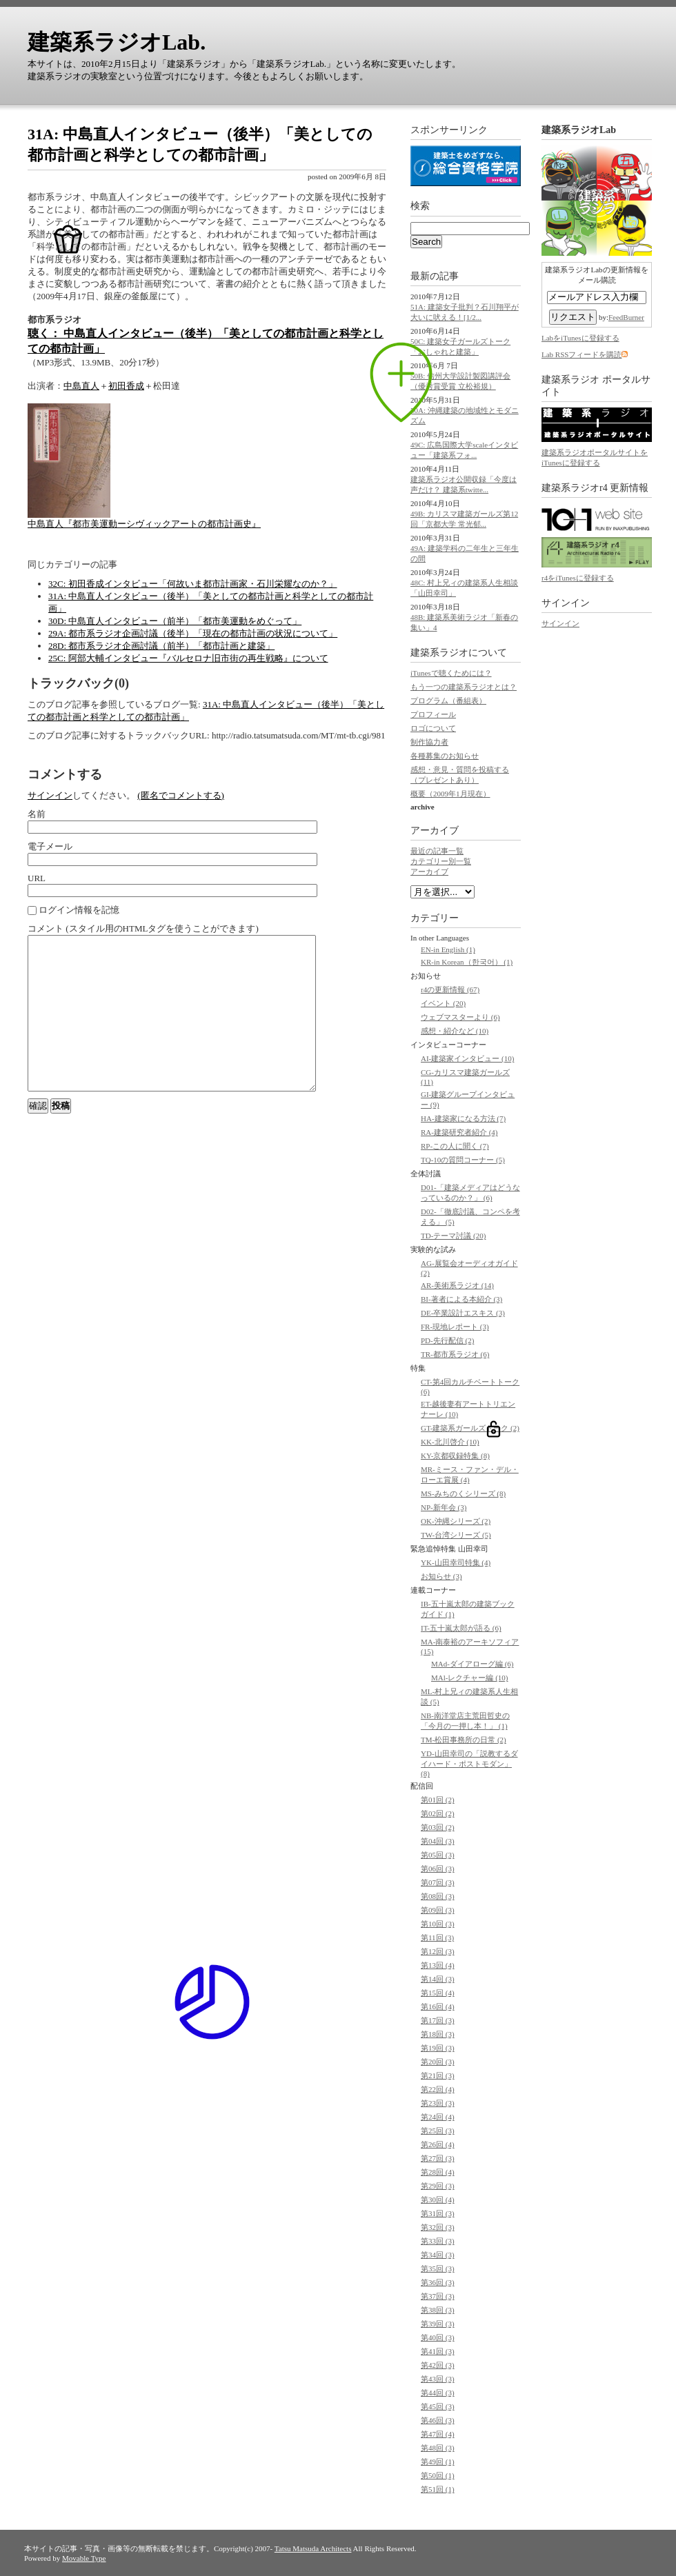 The image size is (676, 2576). I want to click on add a new location pin, so click(401, 382).